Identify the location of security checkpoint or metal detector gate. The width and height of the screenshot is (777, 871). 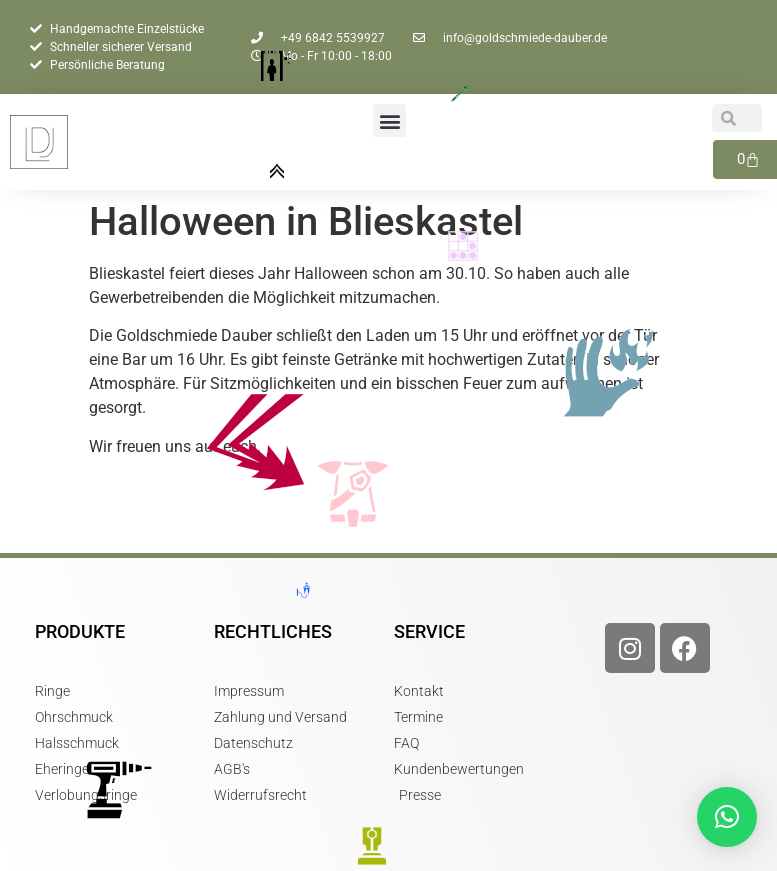
(275, 66).